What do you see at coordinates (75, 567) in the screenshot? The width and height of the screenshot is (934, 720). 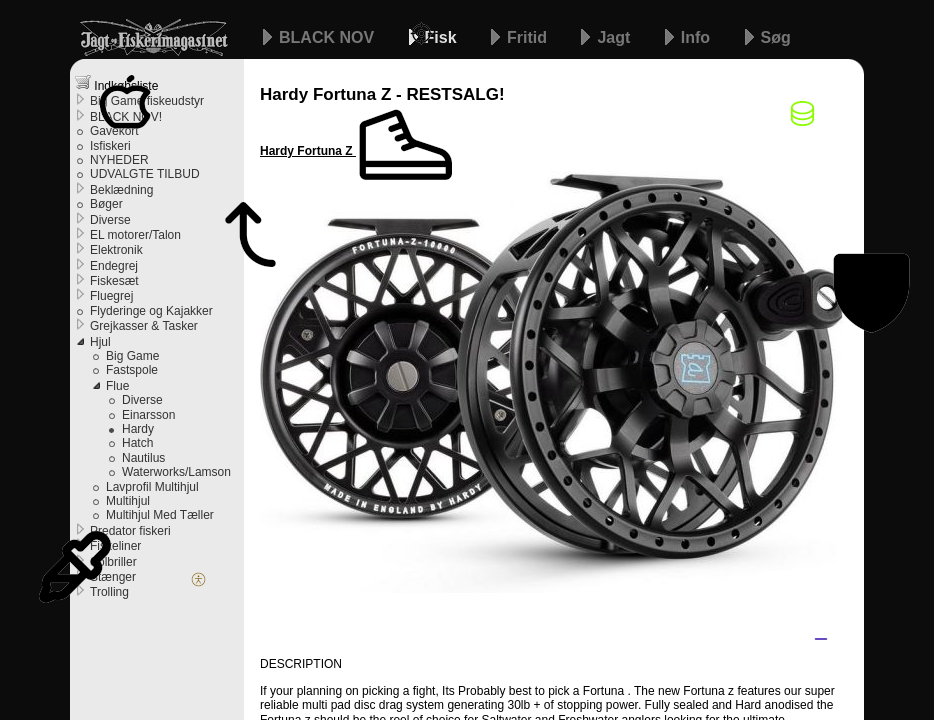 I see `pick a color from the canvas` at bounding box center [75, 567].